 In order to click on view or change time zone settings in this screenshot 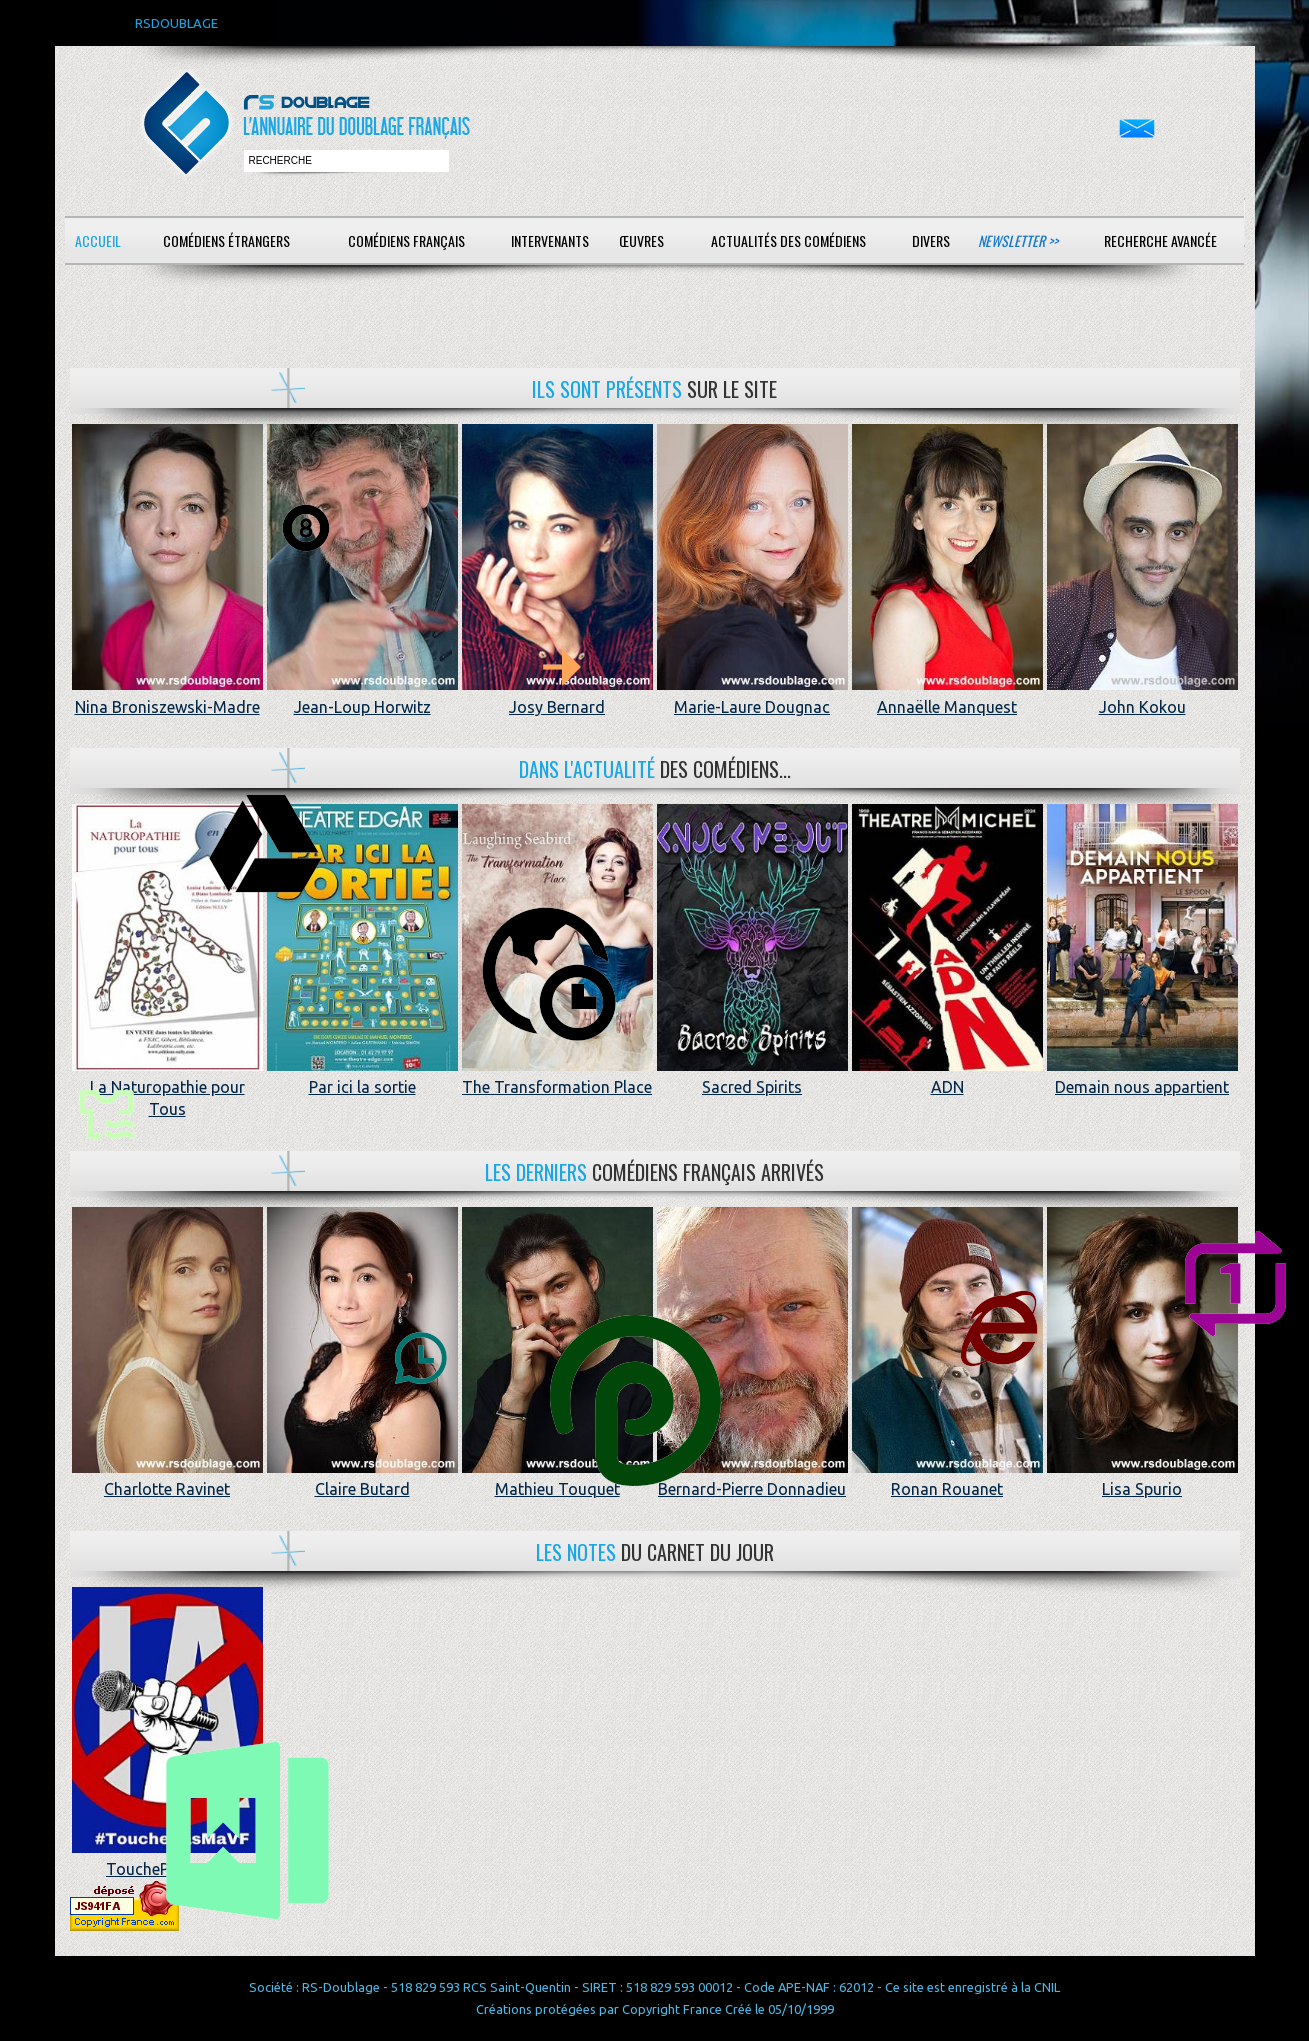, I will do `click(546, 971)`.